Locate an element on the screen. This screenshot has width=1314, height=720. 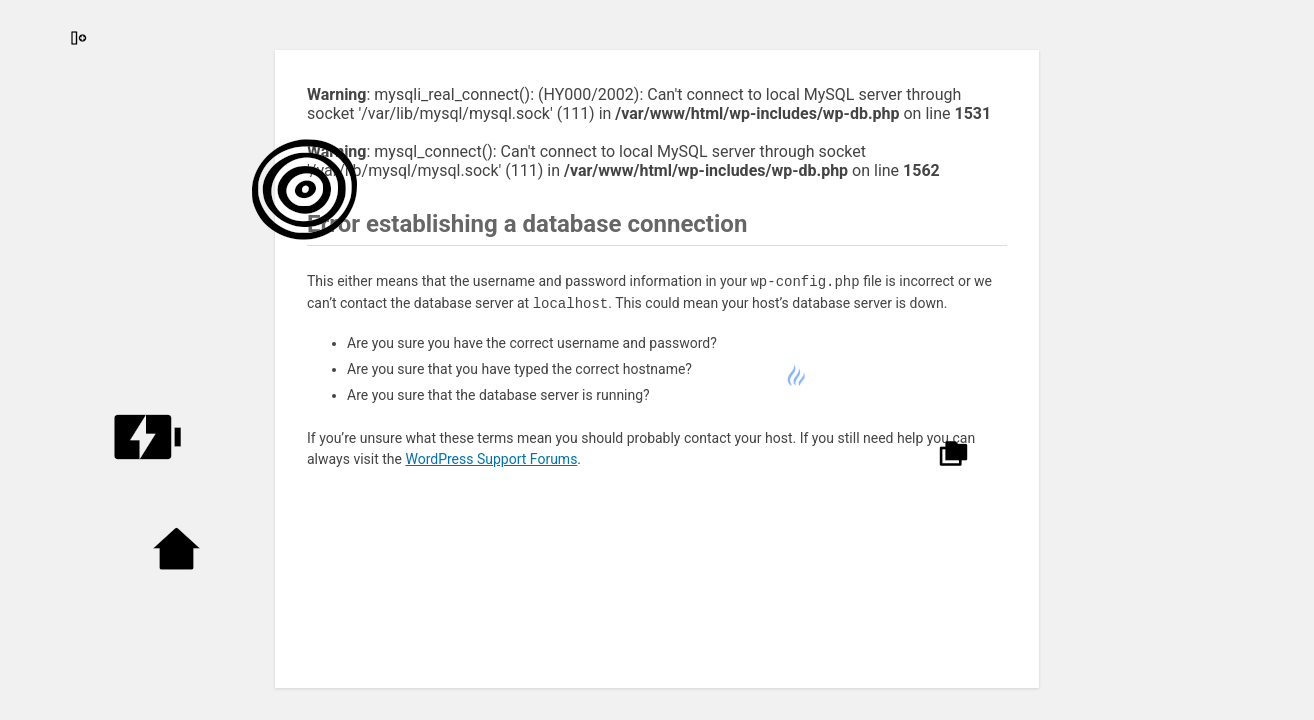
insert a new column to the right is located at coordinates (78, 38).